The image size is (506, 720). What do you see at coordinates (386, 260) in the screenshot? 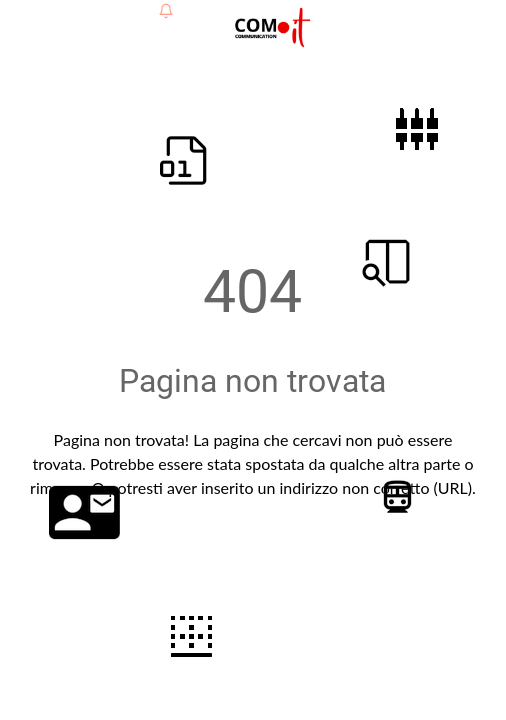
I see `open file preview pane` at bounding box center [386, 260].